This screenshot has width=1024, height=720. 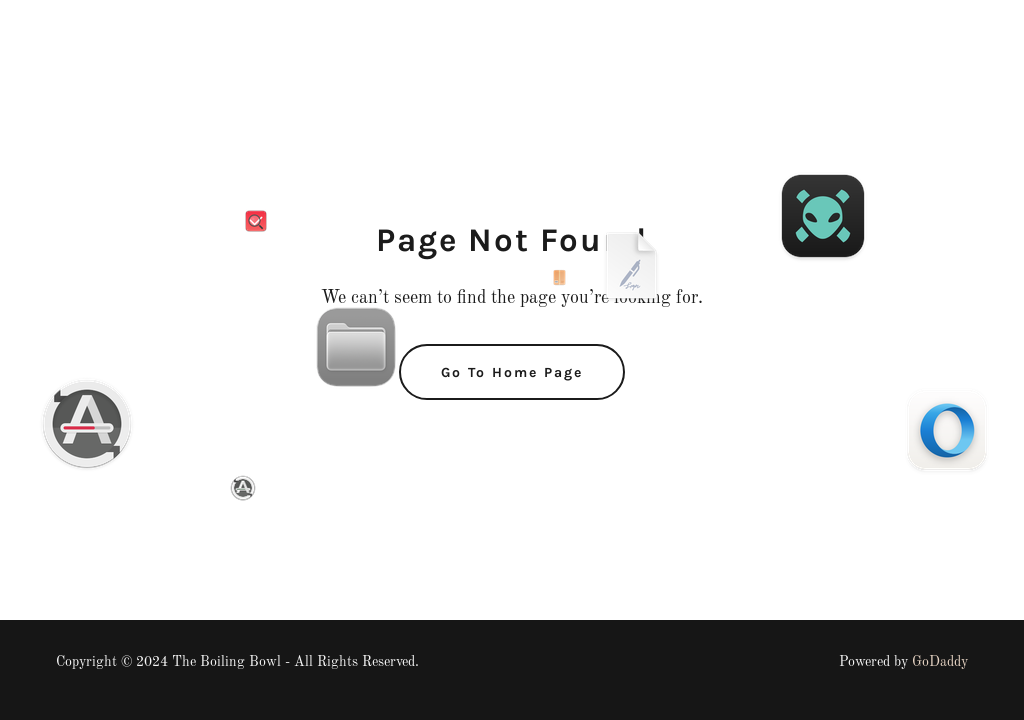 I want to click on a PGP signature file used to verify authenticity, so click(x=631, y=266).